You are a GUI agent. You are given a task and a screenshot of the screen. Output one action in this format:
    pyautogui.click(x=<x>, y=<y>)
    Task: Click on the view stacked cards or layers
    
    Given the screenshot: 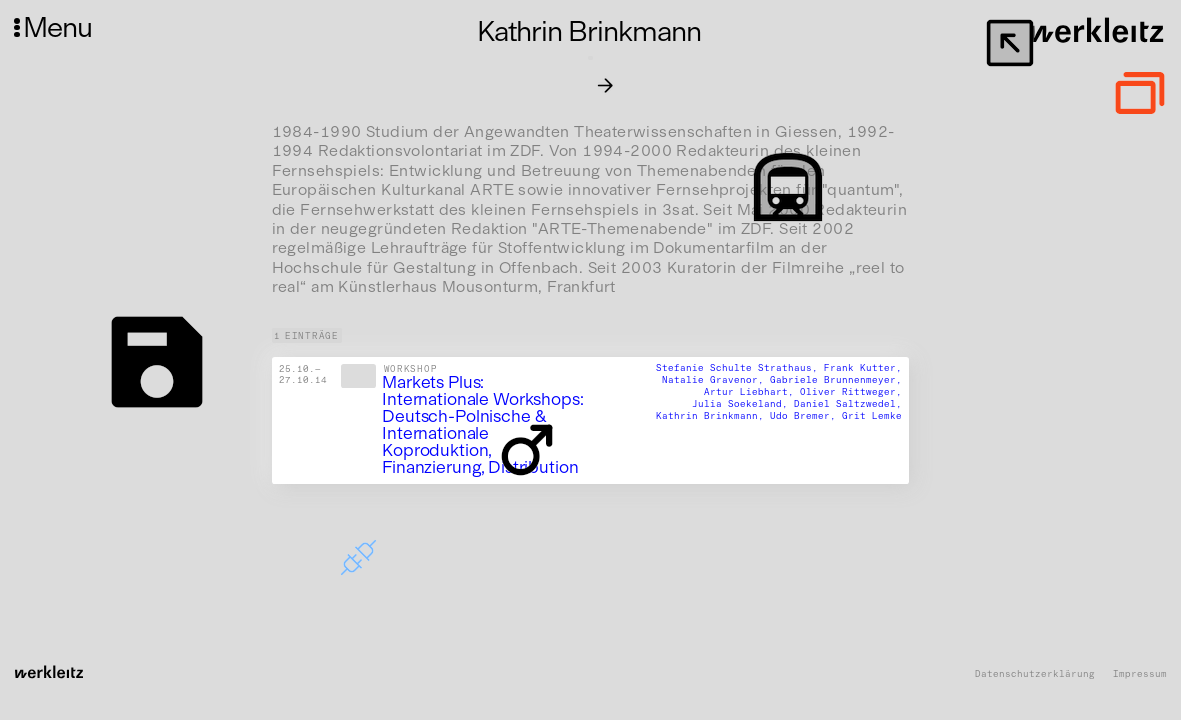 What is the action you would take?
    pyautogui.click(x=1140, y=93)
    